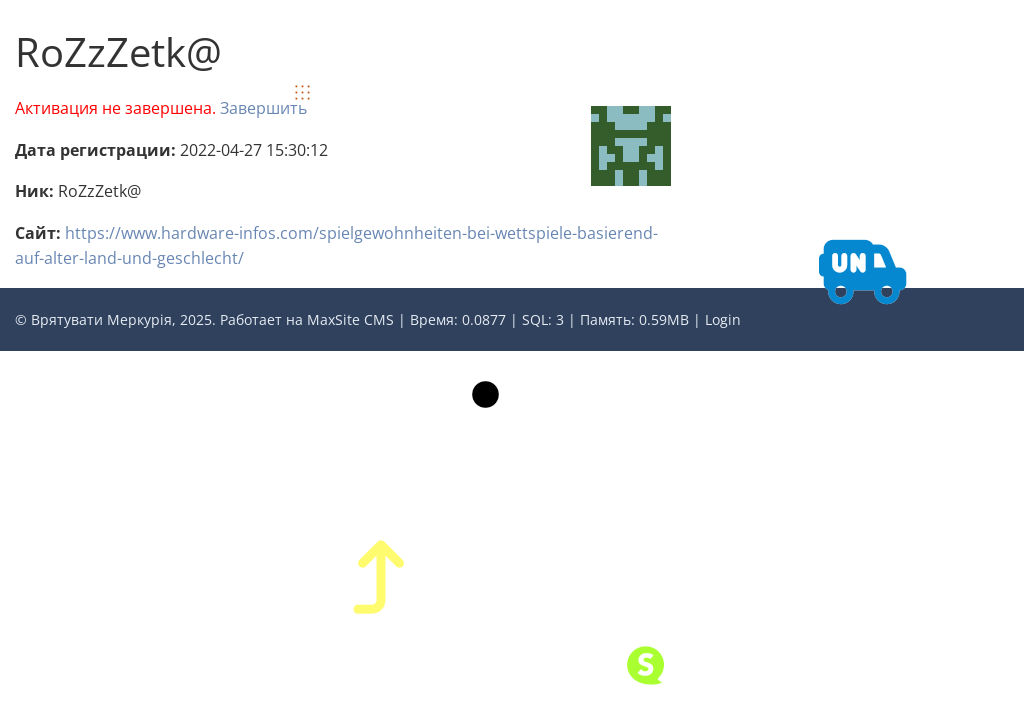  Describe the element at coordinates (865, 272) in the screenshot. I see `indicates united nations humanitarian aid delivery` at that location.